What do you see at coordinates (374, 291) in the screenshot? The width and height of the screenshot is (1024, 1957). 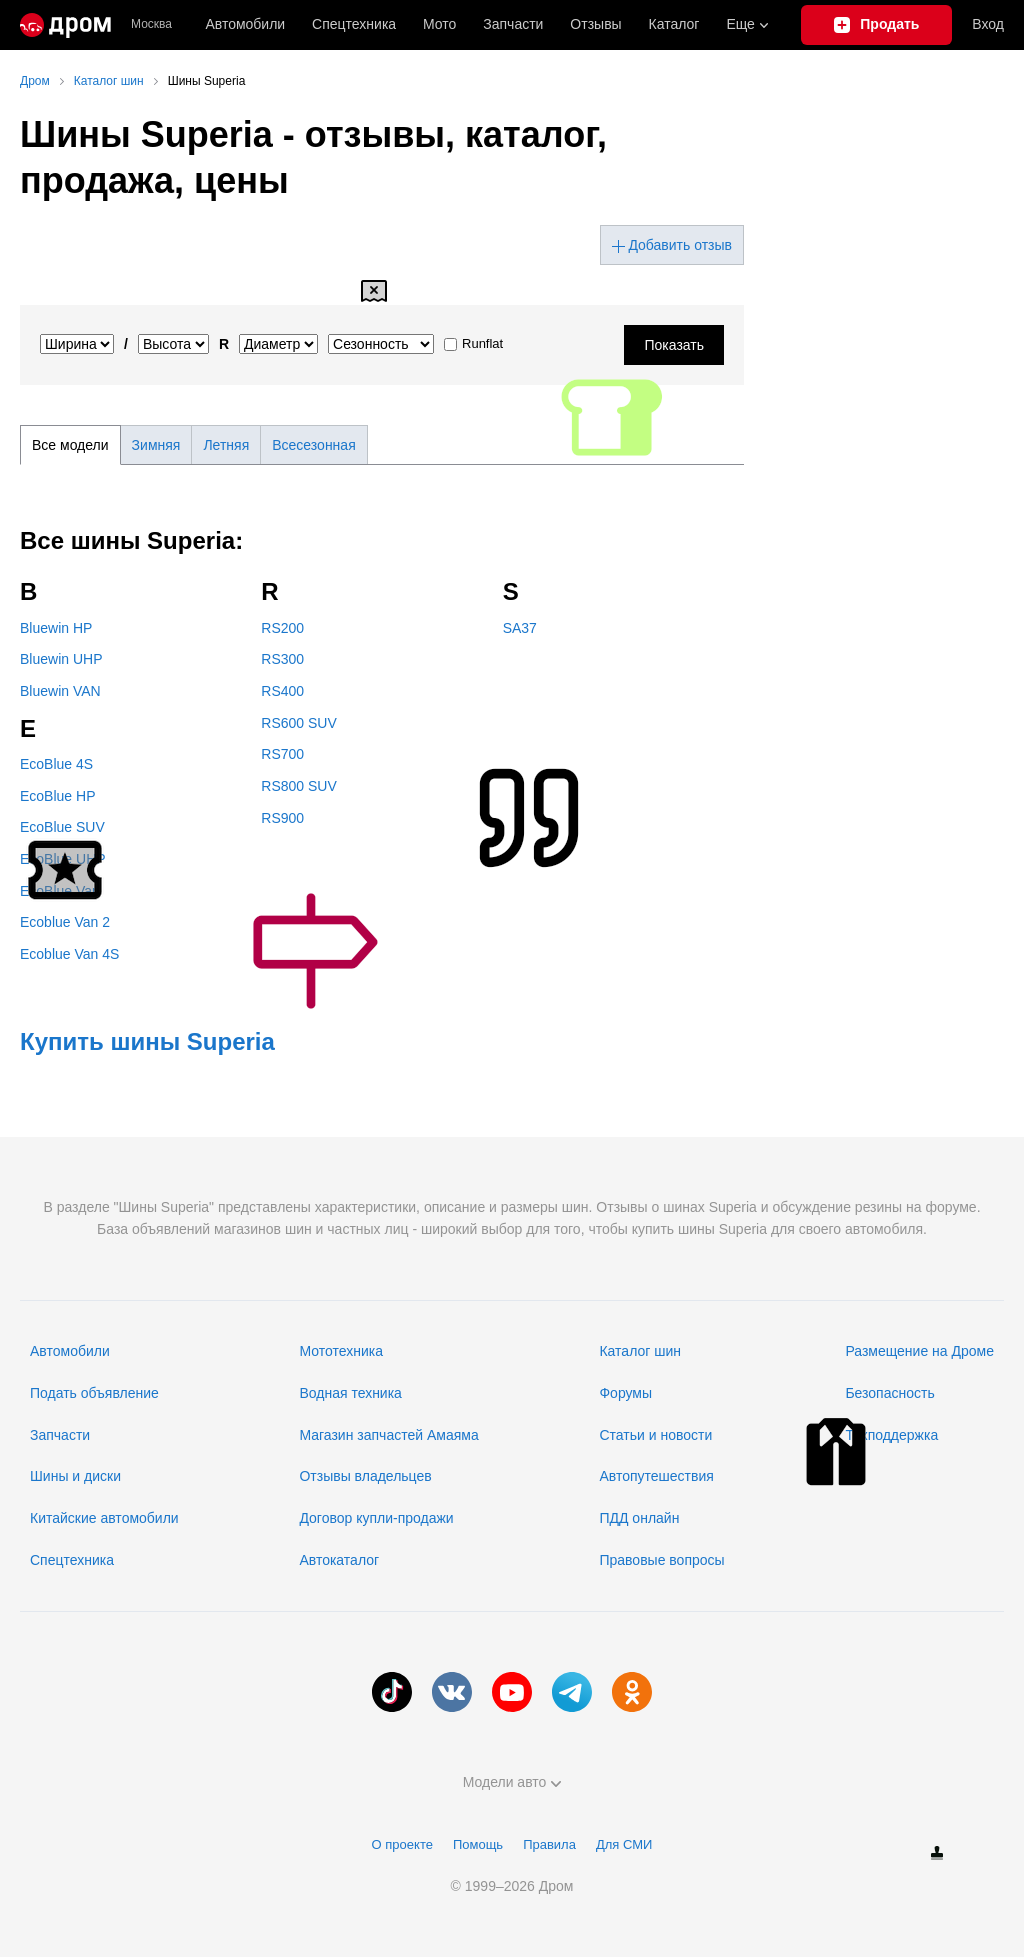 I see `cancel or void a receipt` at bounding box center [374, 291].